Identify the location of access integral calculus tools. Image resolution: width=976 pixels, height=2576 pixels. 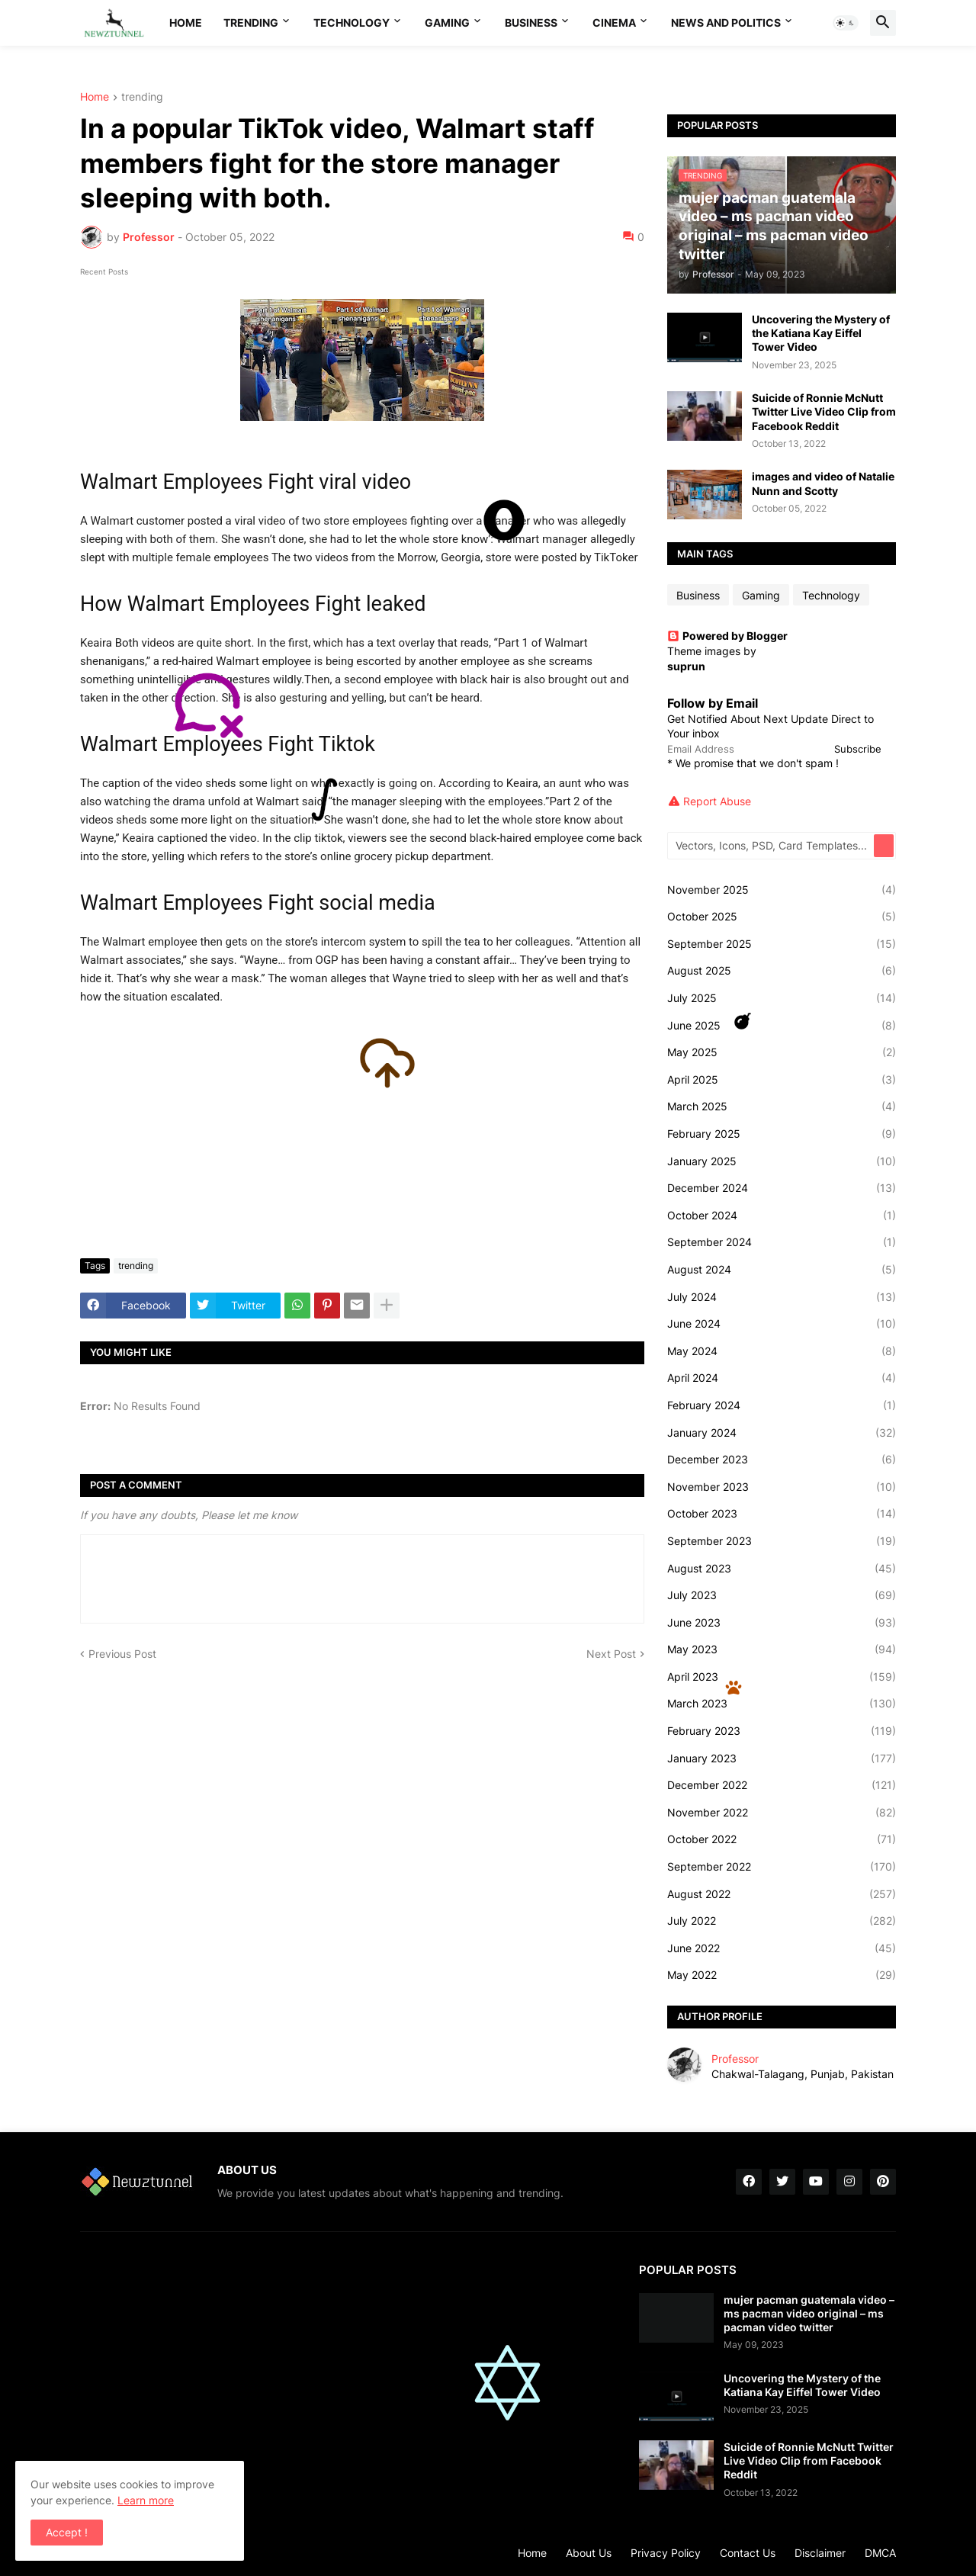
(324, 799).